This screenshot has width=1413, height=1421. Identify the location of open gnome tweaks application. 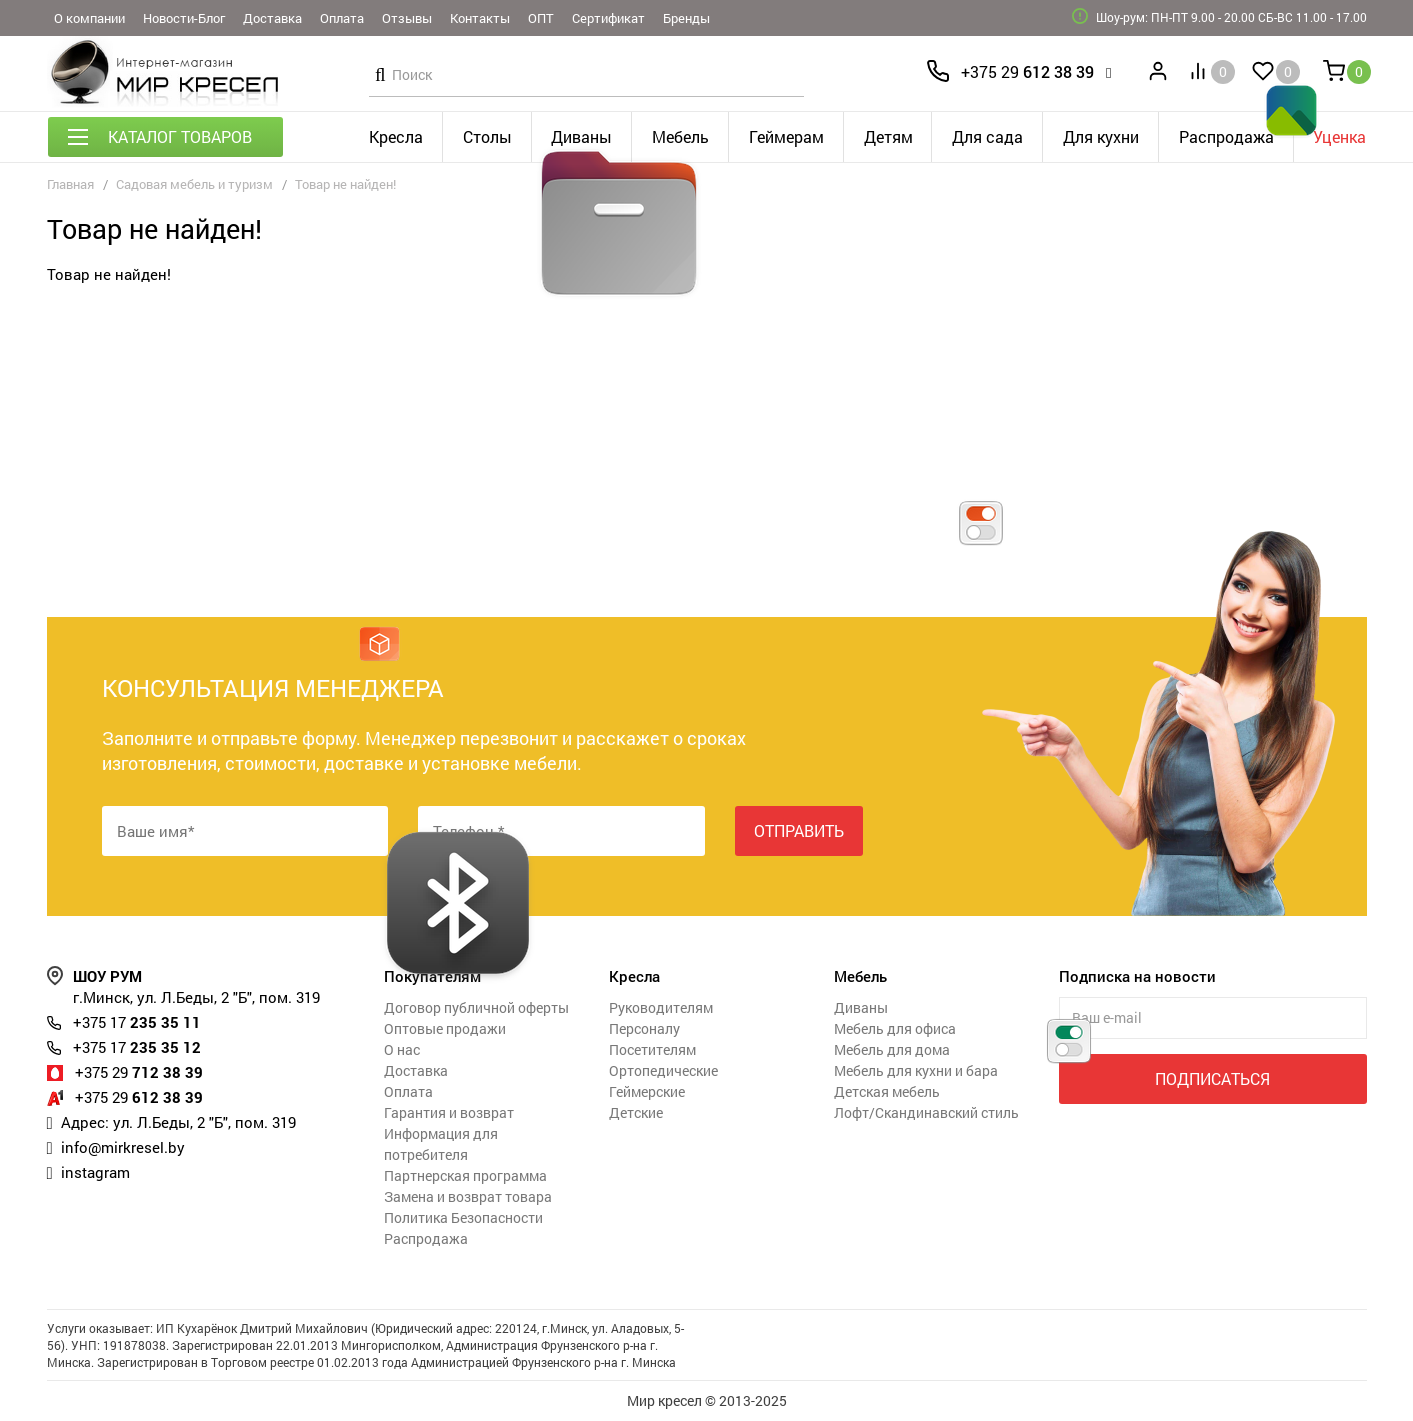
(1069, 1041).